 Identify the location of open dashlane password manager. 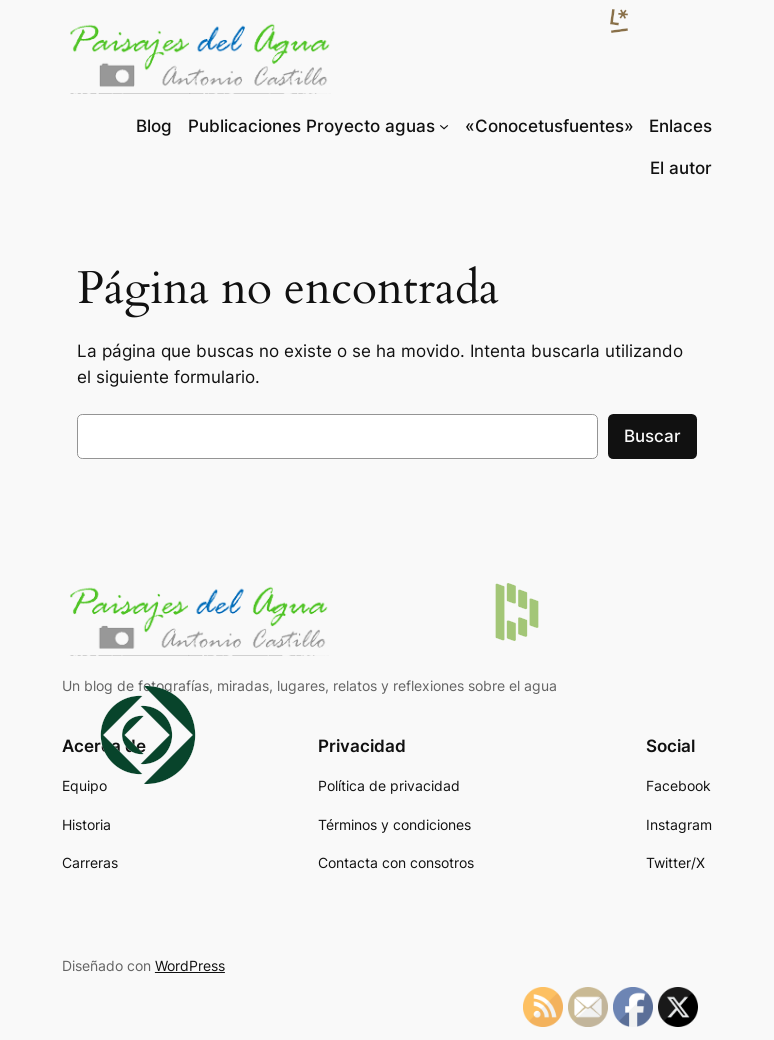
(517, 612).